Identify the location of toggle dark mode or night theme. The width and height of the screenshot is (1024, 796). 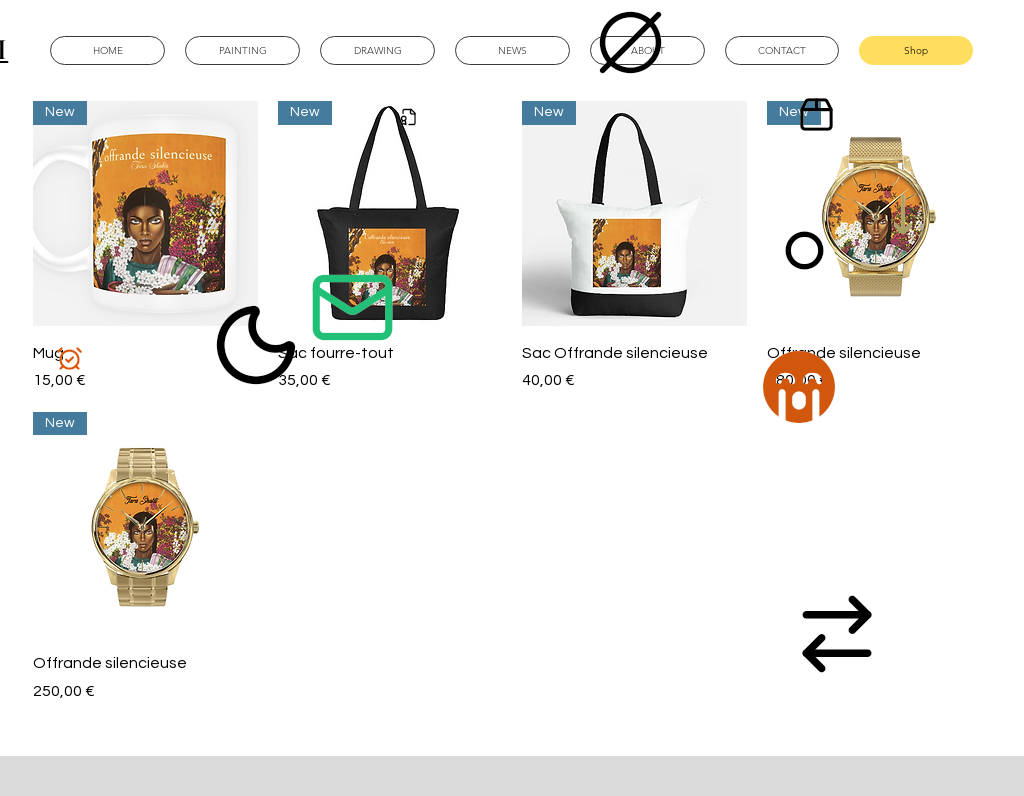
(256, 345).